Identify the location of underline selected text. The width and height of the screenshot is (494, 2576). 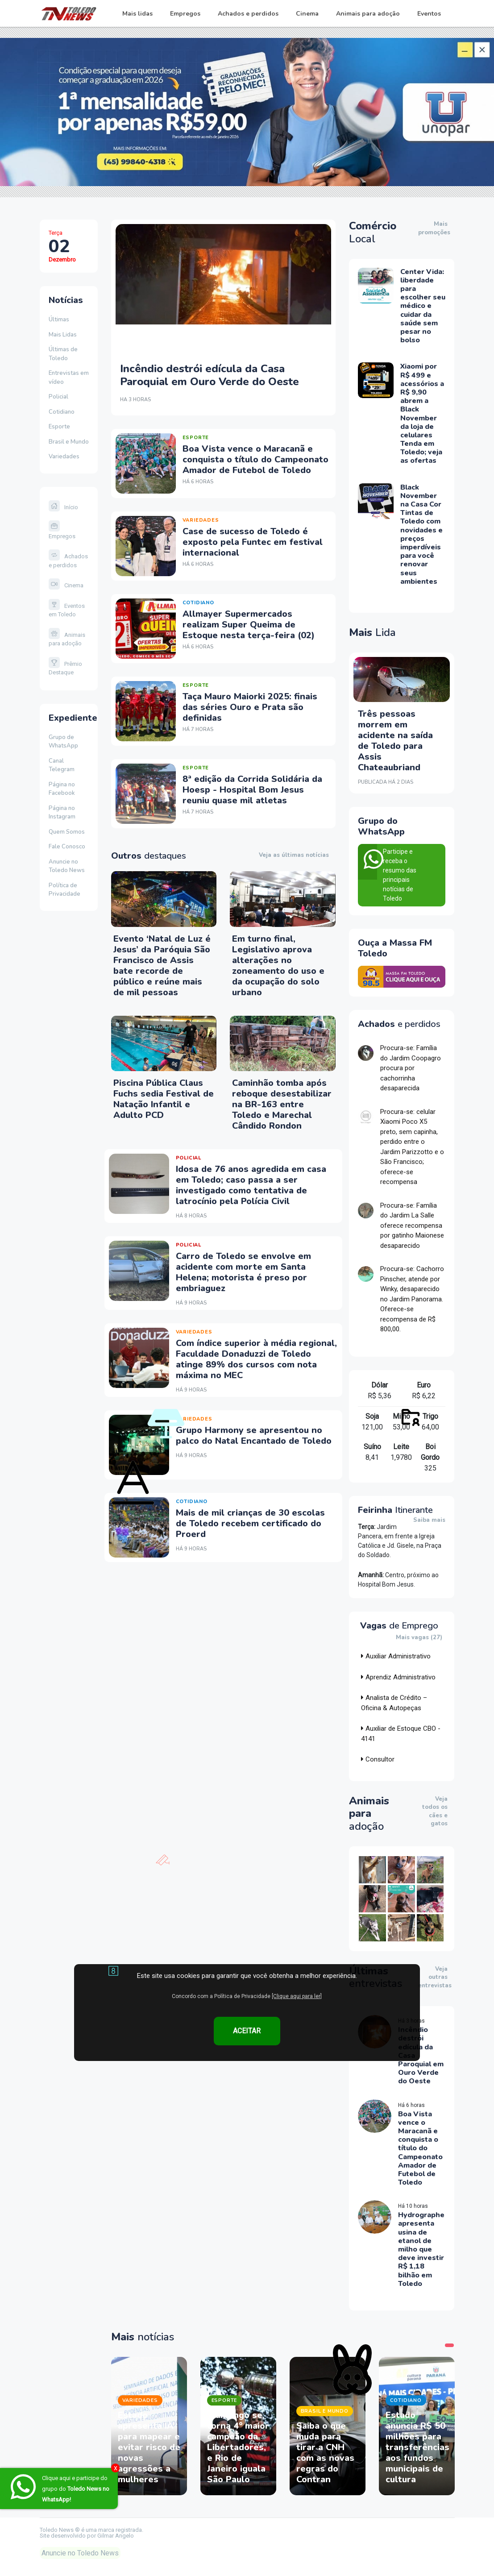
(133, 1483).